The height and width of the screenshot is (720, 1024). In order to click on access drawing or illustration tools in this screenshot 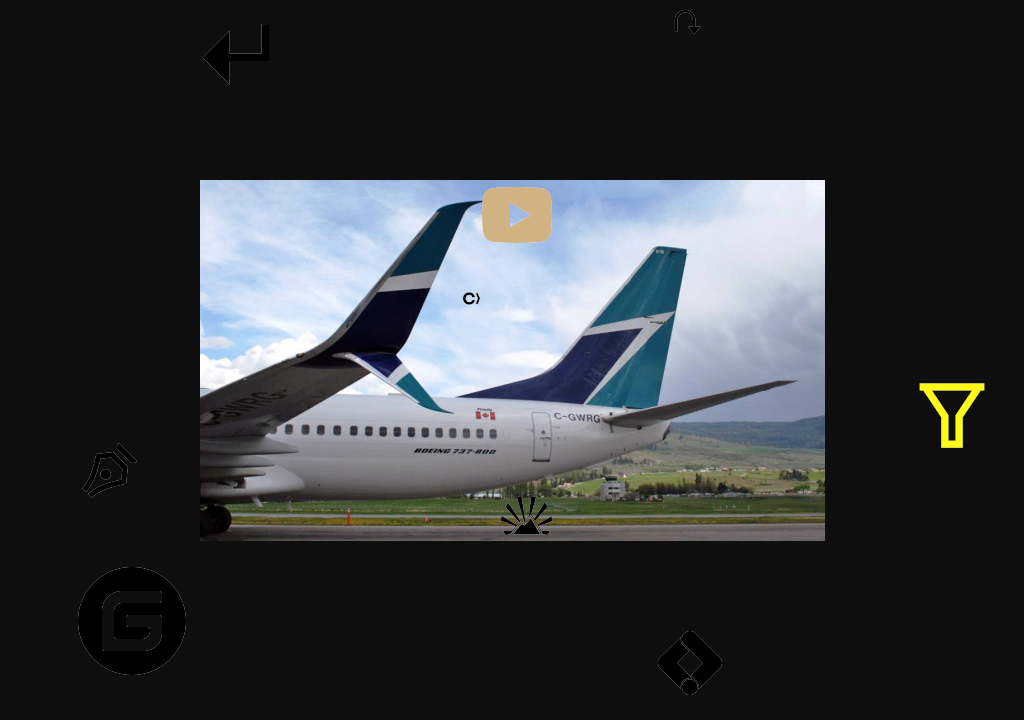, I will do `click(107, 472)`.